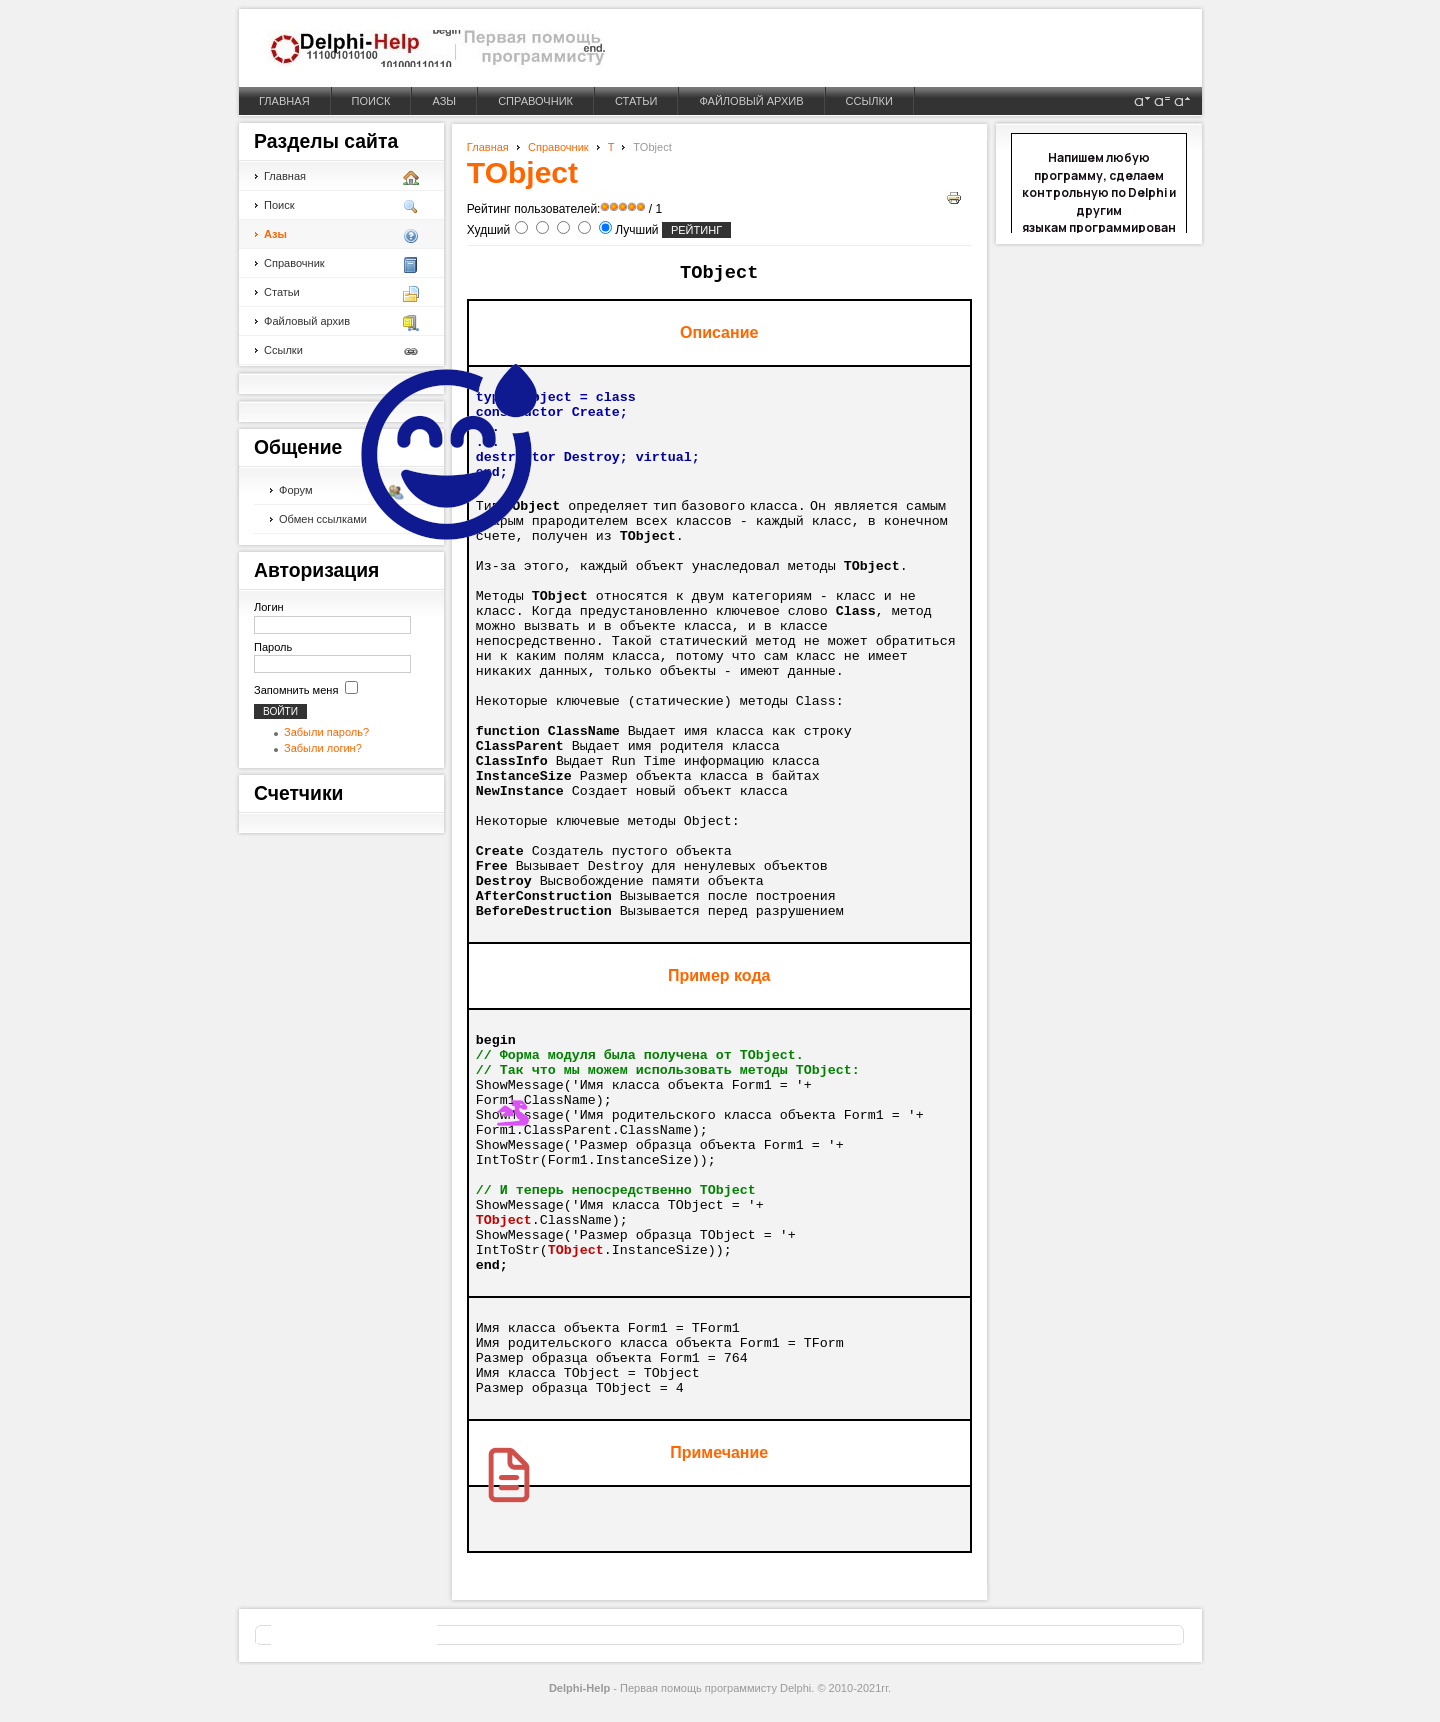 This screenshot has width=1440, height=1722. I want to click on access fantasy or gaming content, so click(513, 1113).